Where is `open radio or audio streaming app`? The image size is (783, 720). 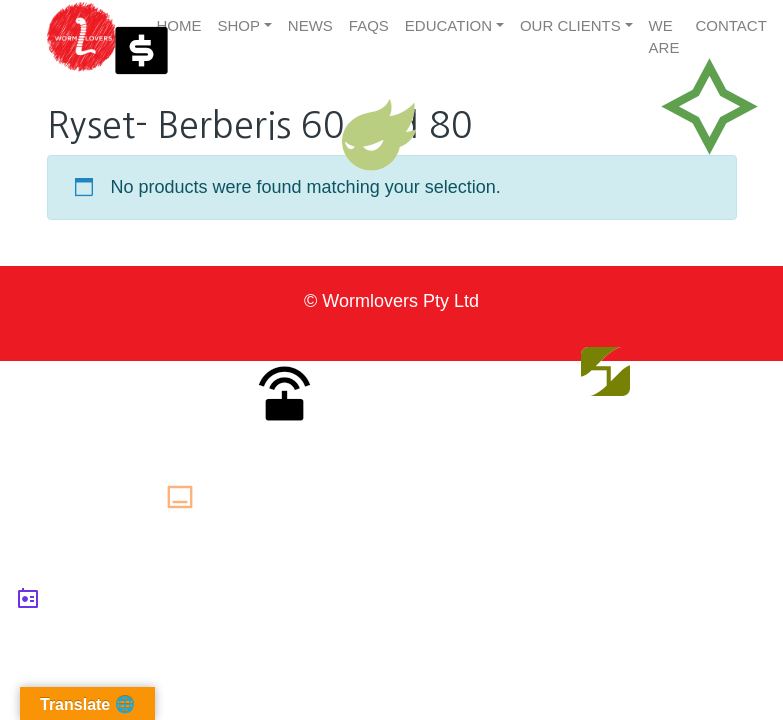
open radio or audio streaming app is located at coordinates (28, 599).